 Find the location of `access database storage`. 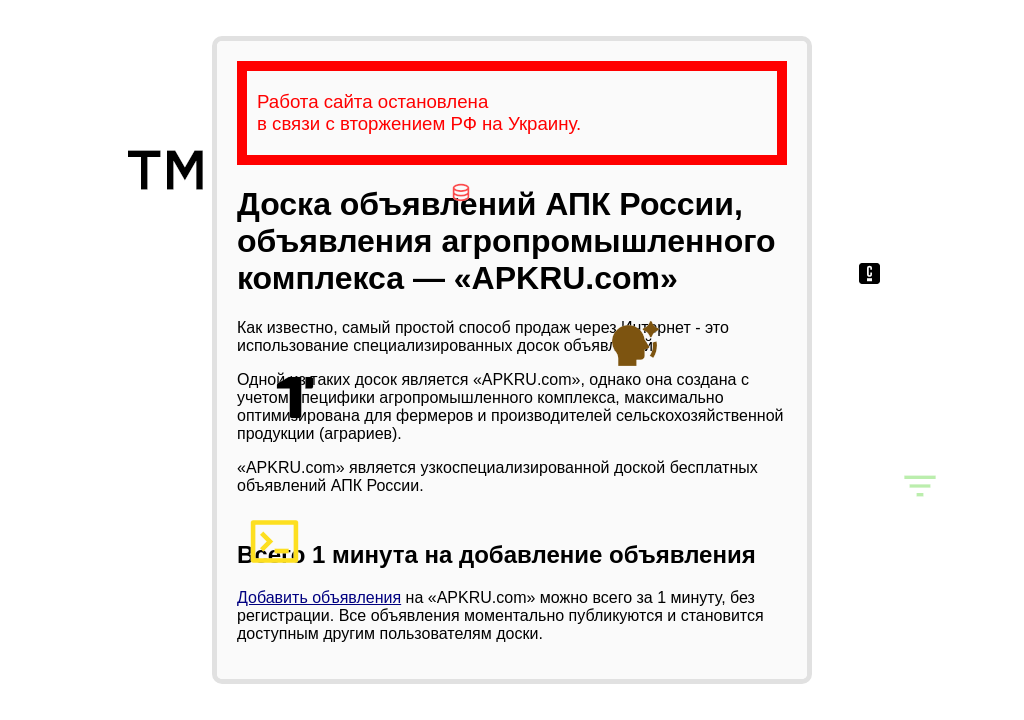

access database storage is located at coordinates (461, 192).